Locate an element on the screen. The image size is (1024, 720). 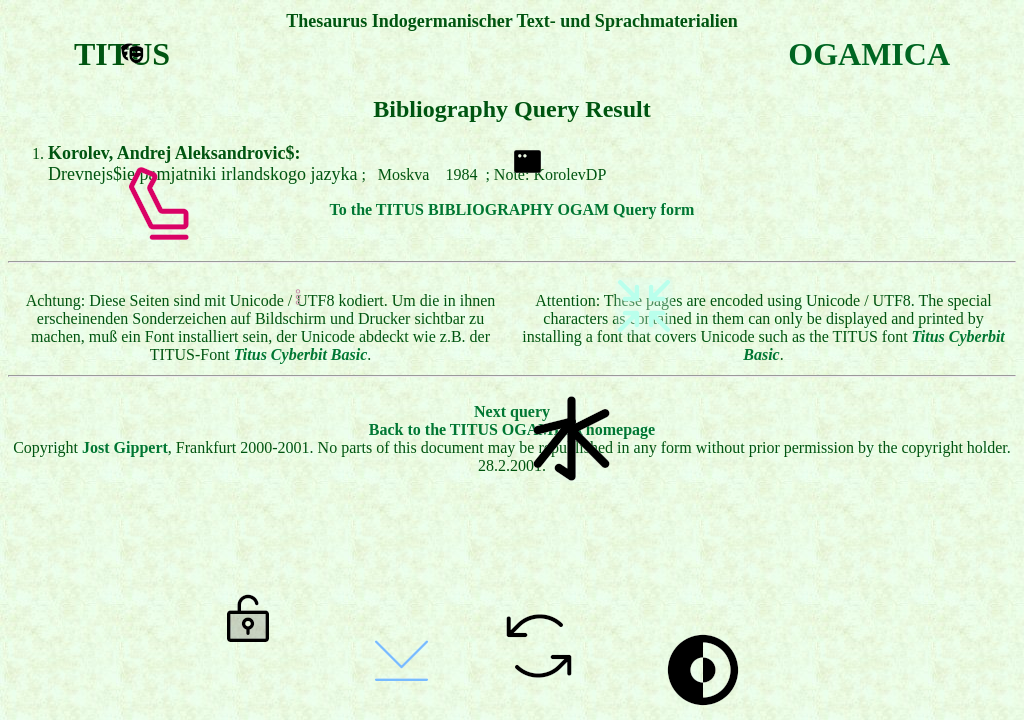
select a seat for your reservation is located at coordinates (157, 203).